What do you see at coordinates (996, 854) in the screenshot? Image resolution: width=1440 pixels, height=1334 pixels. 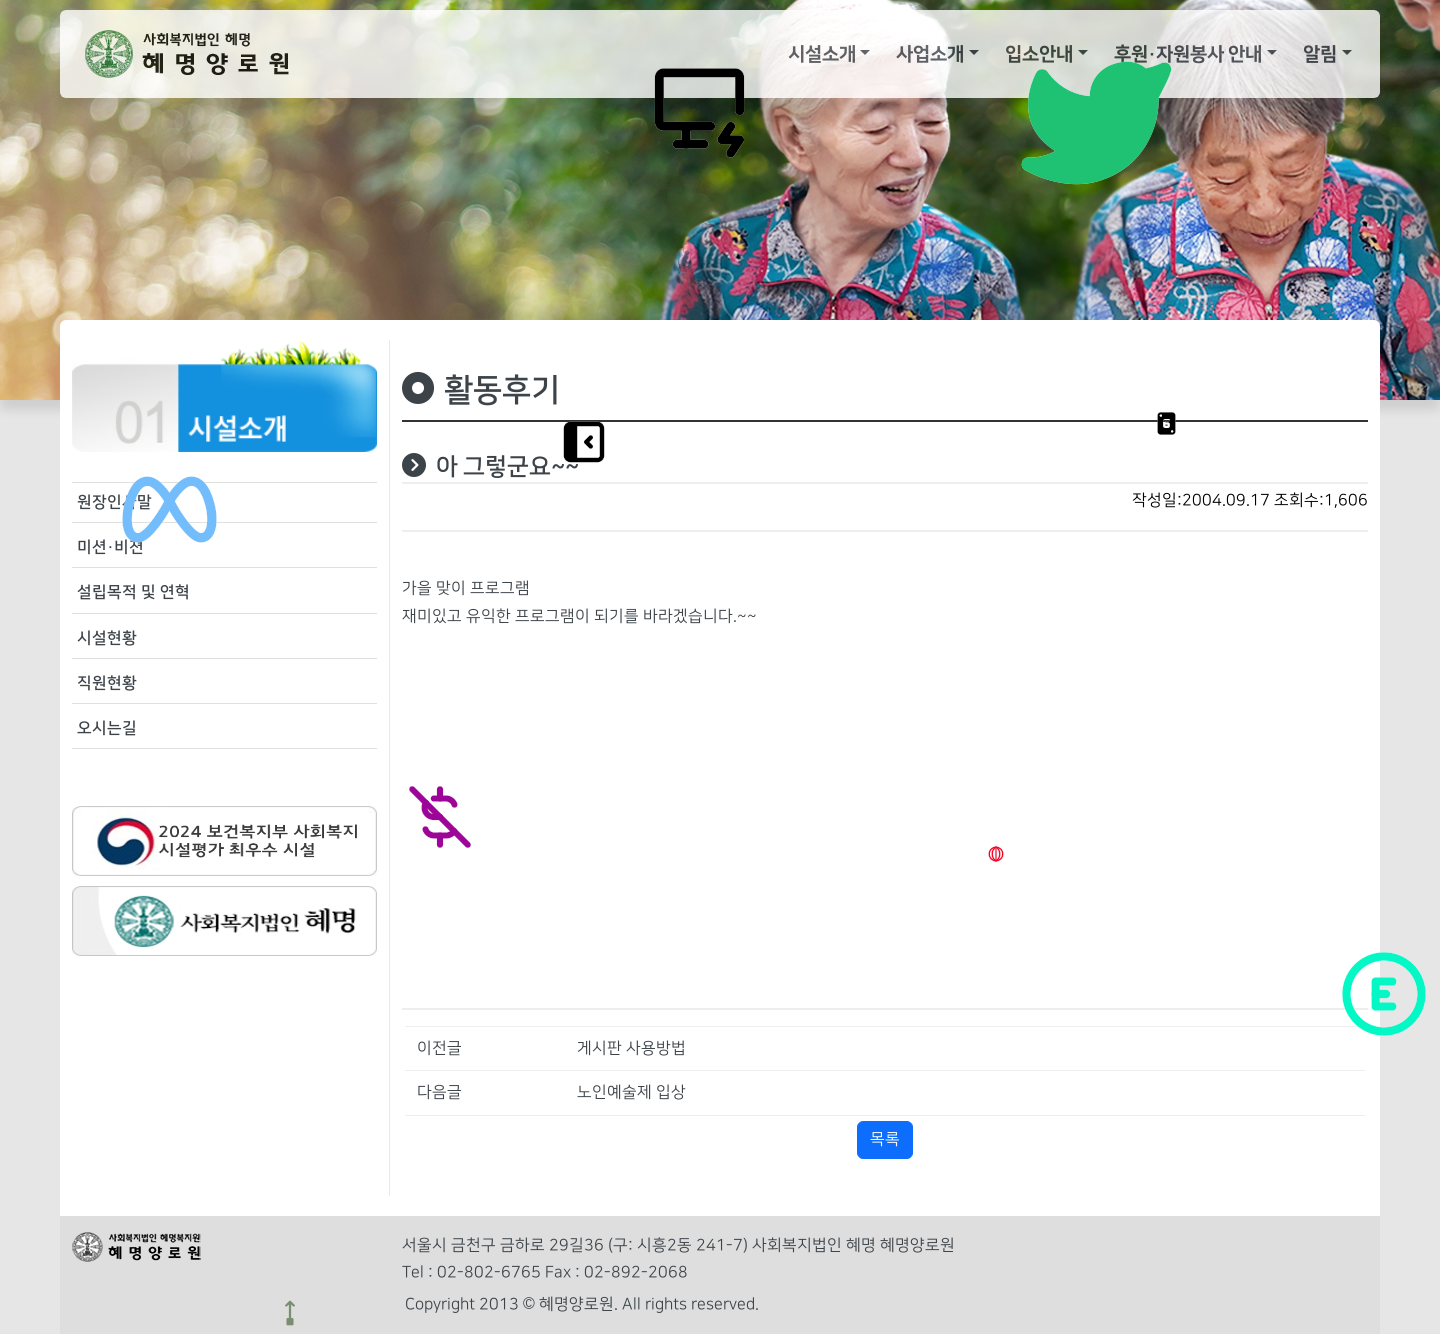 I see `view longitude or meridian lines on a map` at bounding box center [996, 854].